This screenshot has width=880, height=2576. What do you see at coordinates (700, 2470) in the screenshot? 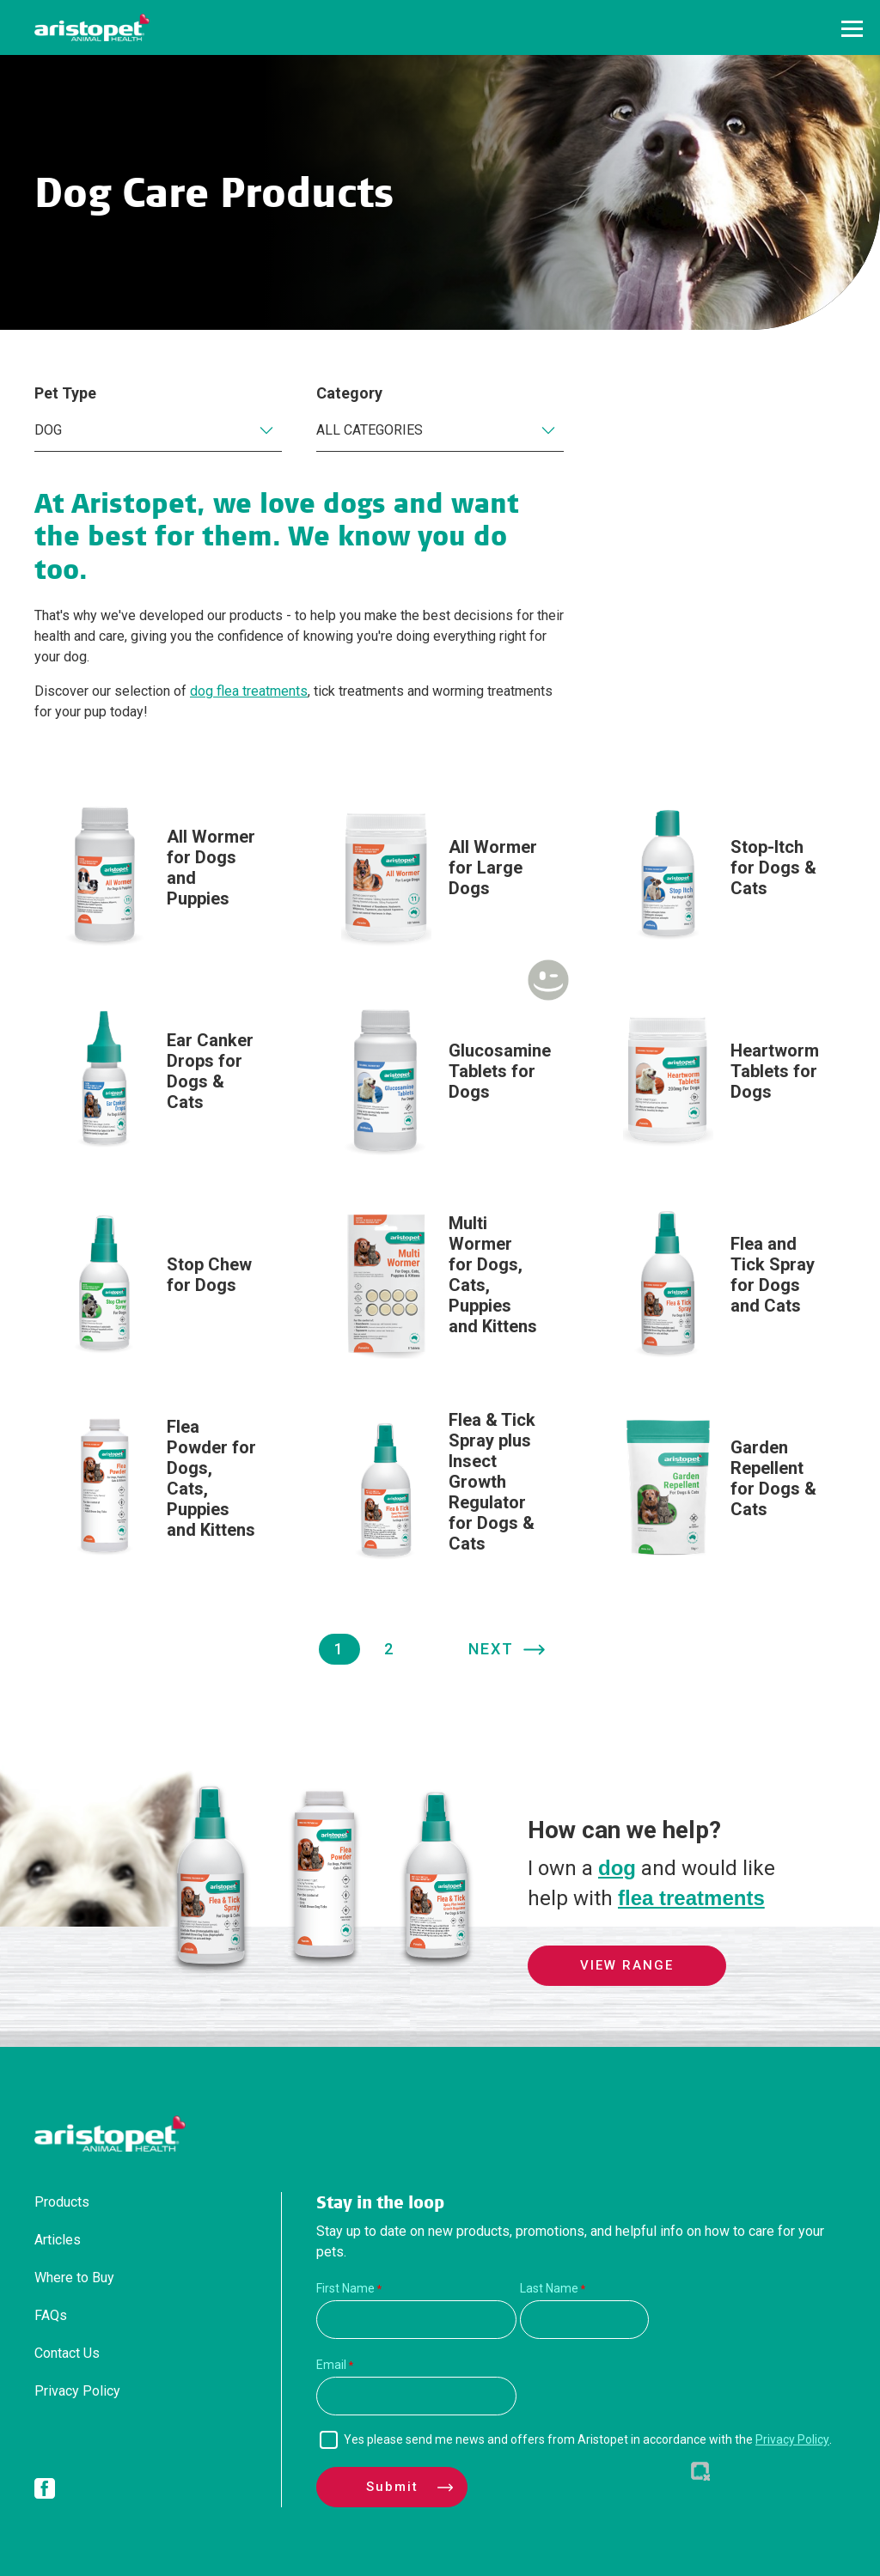
I see `indicates wired network connection is disconnected` at bounding box center [700, 2470].